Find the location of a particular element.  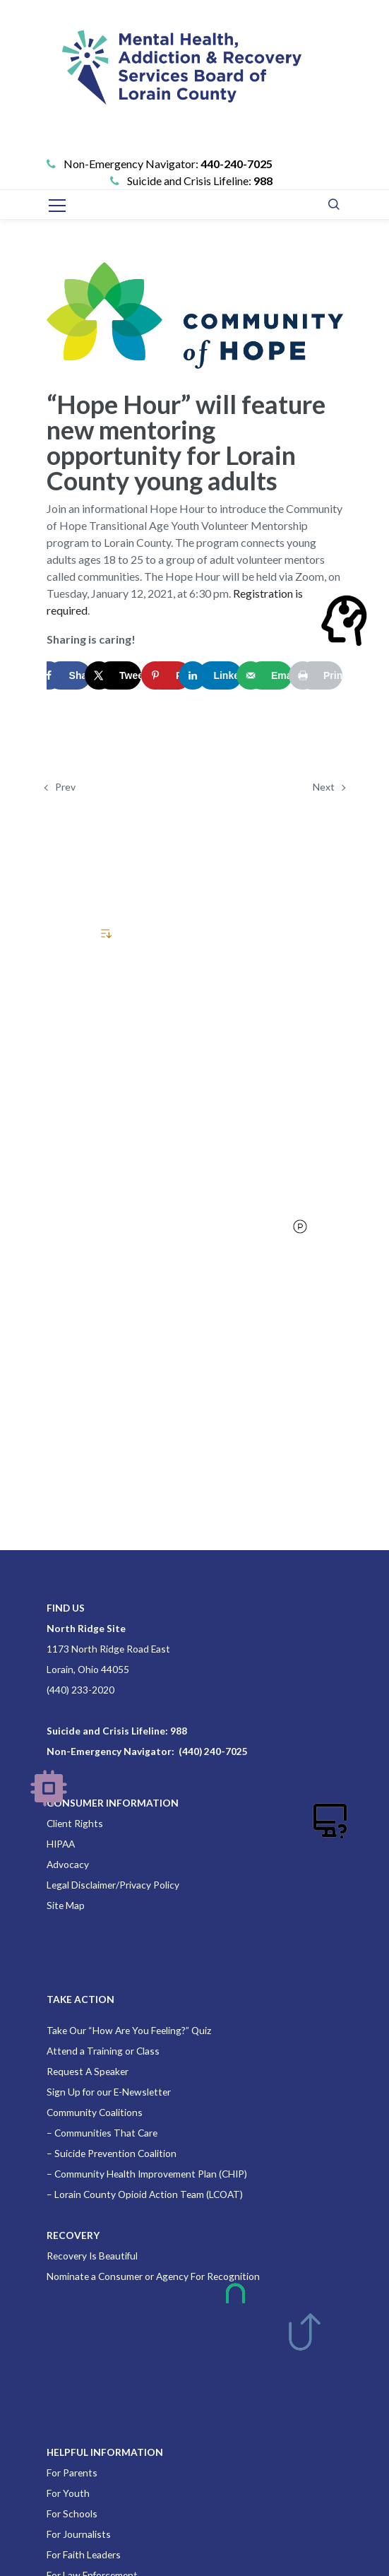

indicates set intersection in a data or math application is located at coordinates (235, 2293).